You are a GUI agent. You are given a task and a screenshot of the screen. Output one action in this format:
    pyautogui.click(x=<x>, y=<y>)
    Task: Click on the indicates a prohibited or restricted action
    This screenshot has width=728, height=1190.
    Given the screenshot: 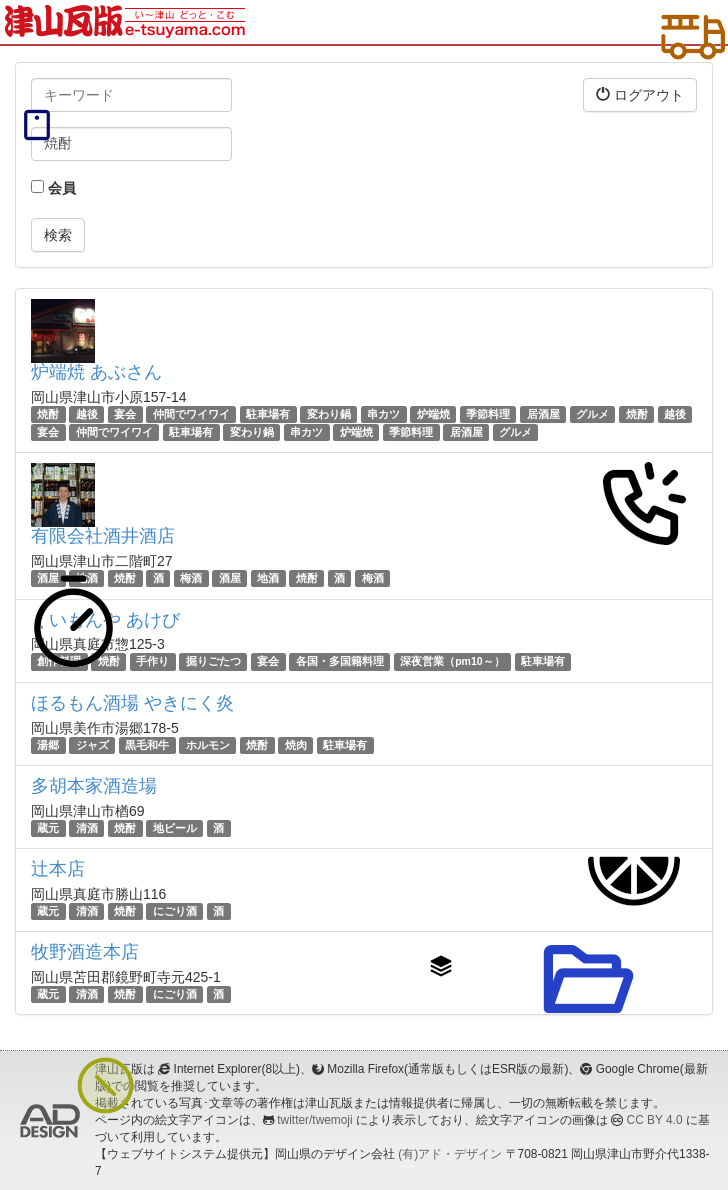 What is the action you would take?
    pyautogui.click(x=105, y=1085)
    